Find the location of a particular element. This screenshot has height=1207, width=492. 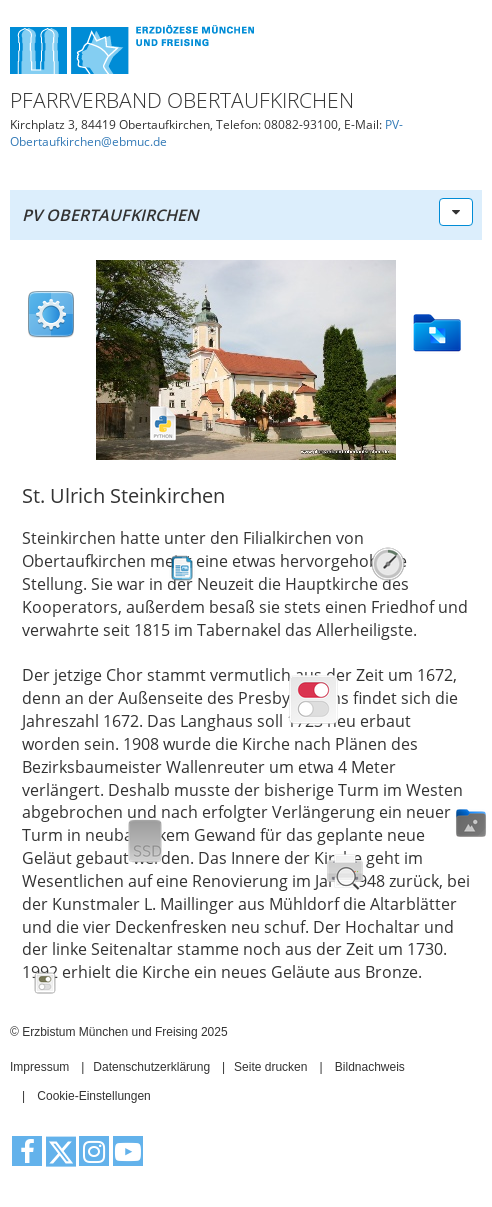

open sysprof system profiler is located at coordinates (388, 564).